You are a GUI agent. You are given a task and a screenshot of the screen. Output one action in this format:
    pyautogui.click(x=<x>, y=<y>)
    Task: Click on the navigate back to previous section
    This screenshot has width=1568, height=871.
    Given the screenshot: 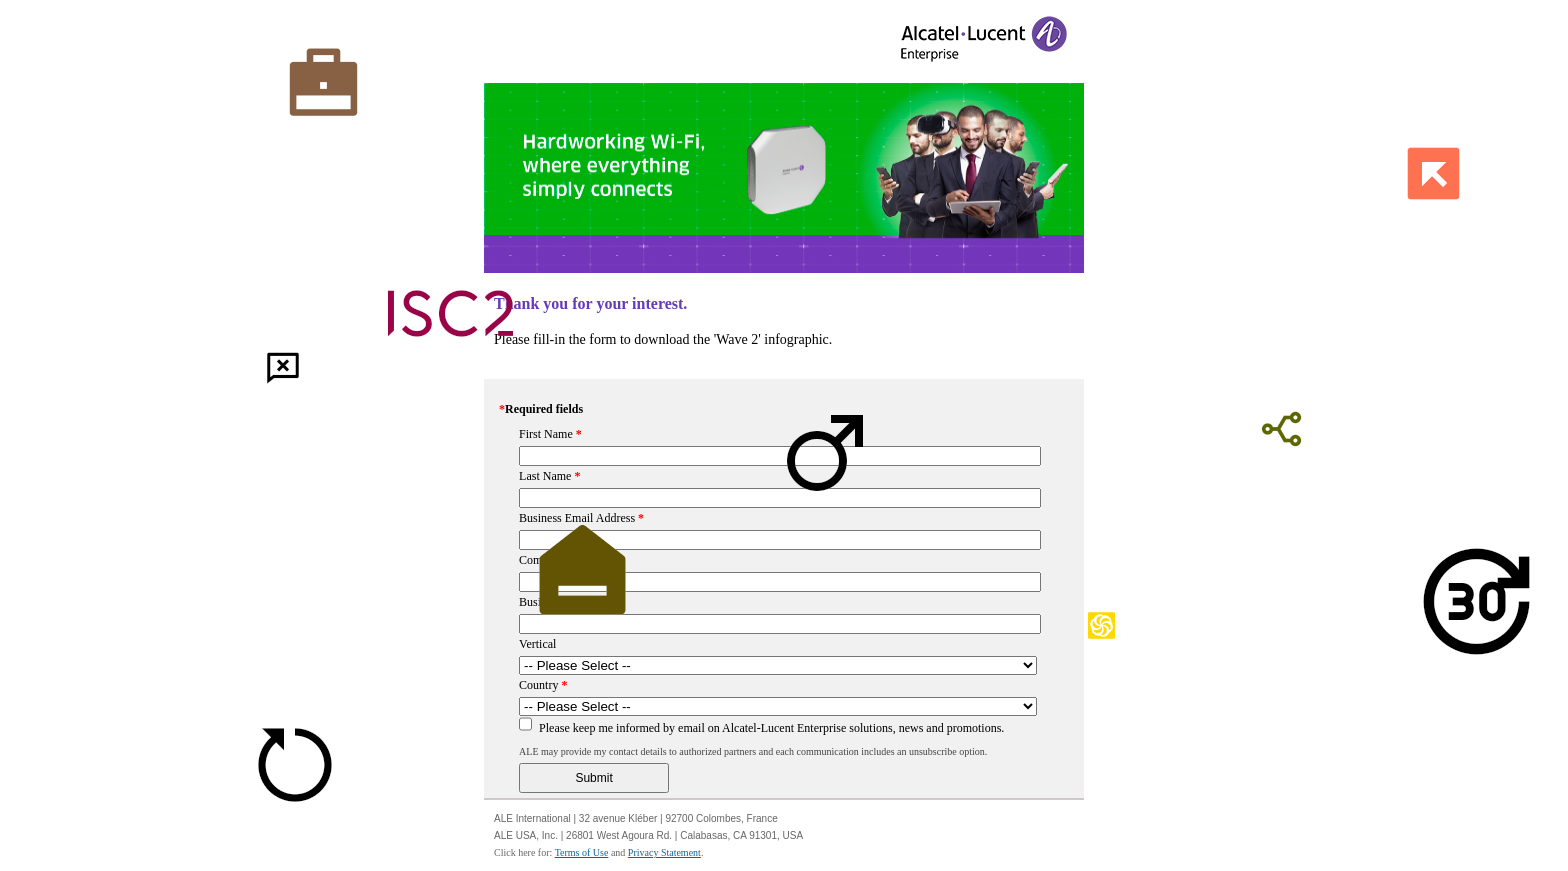 What is the action you would take?
    pyautogui.click(x=1433, y=173)
    